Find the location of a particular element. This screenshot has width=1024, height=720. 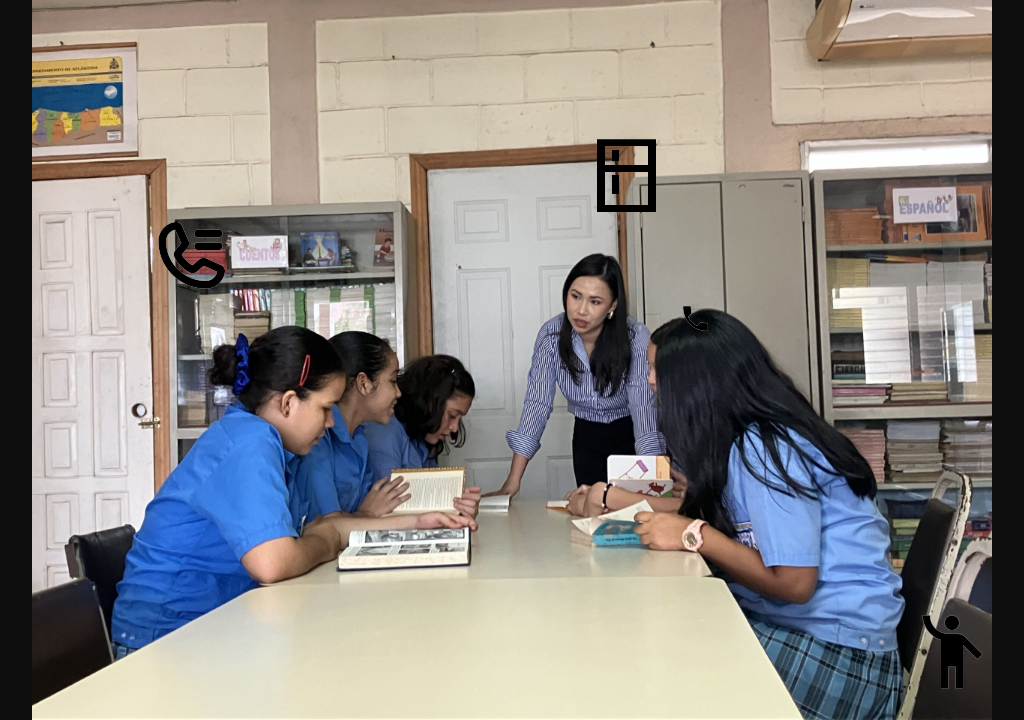

access kitchen or food-related settings is located at coordinates (626, 175).